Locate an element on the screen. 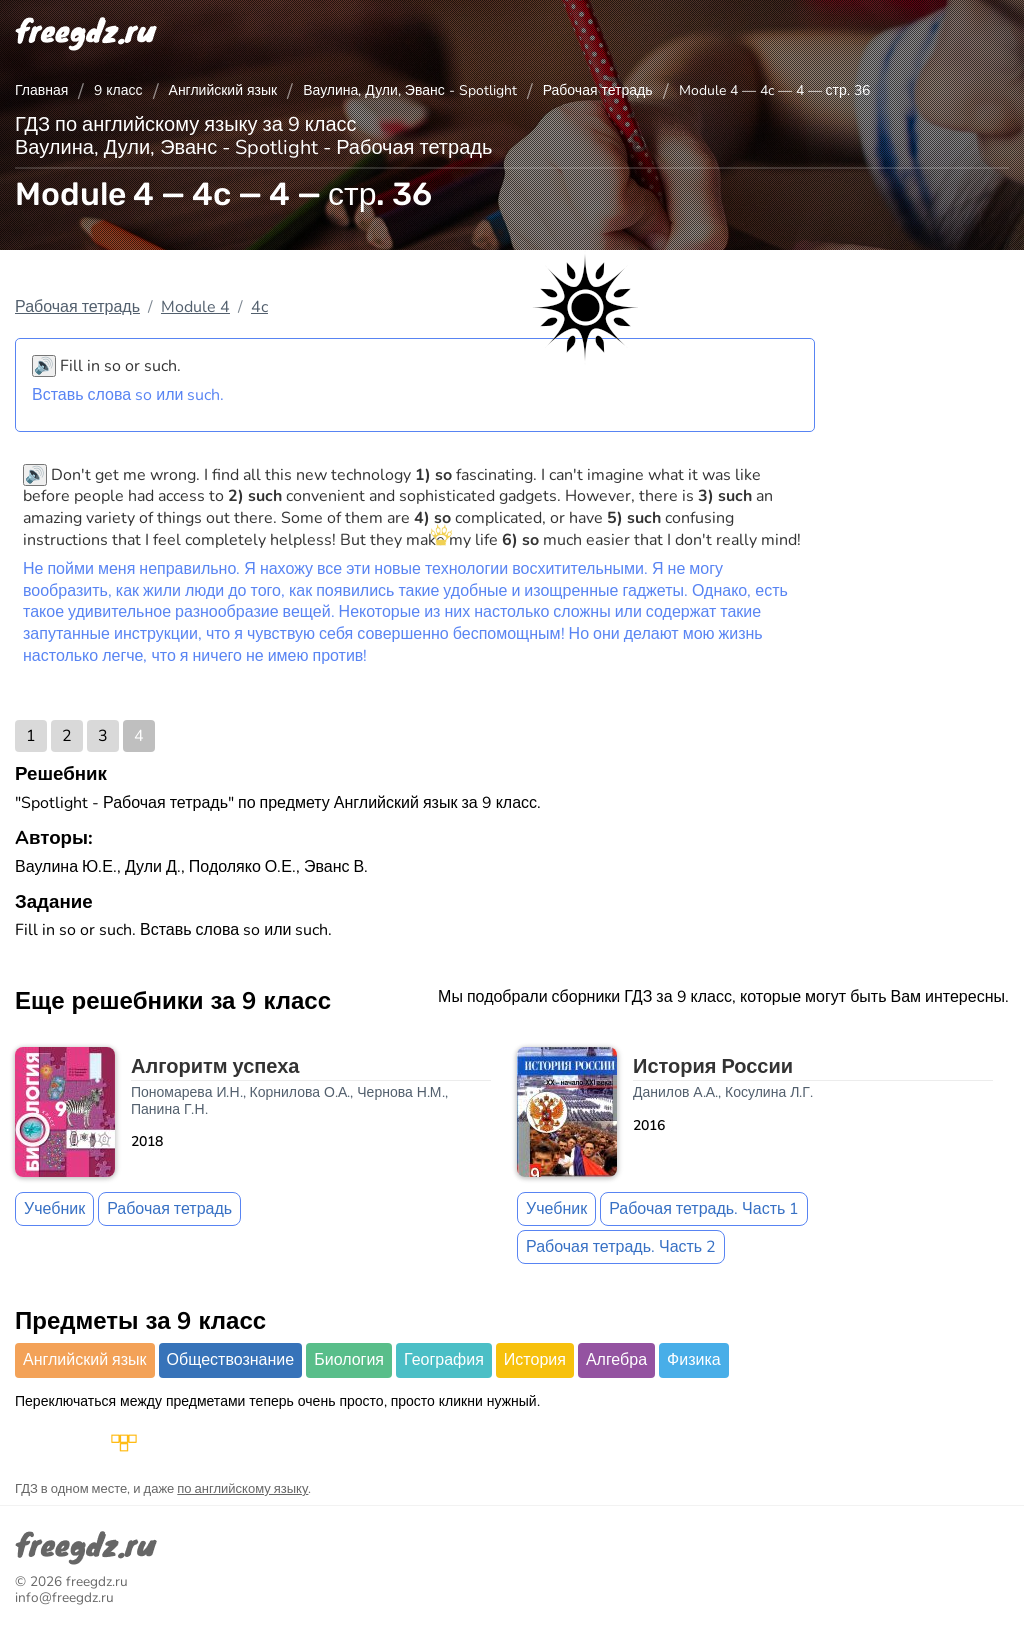  place a t-shaped tetris block is located at coordinates (124, 1443).